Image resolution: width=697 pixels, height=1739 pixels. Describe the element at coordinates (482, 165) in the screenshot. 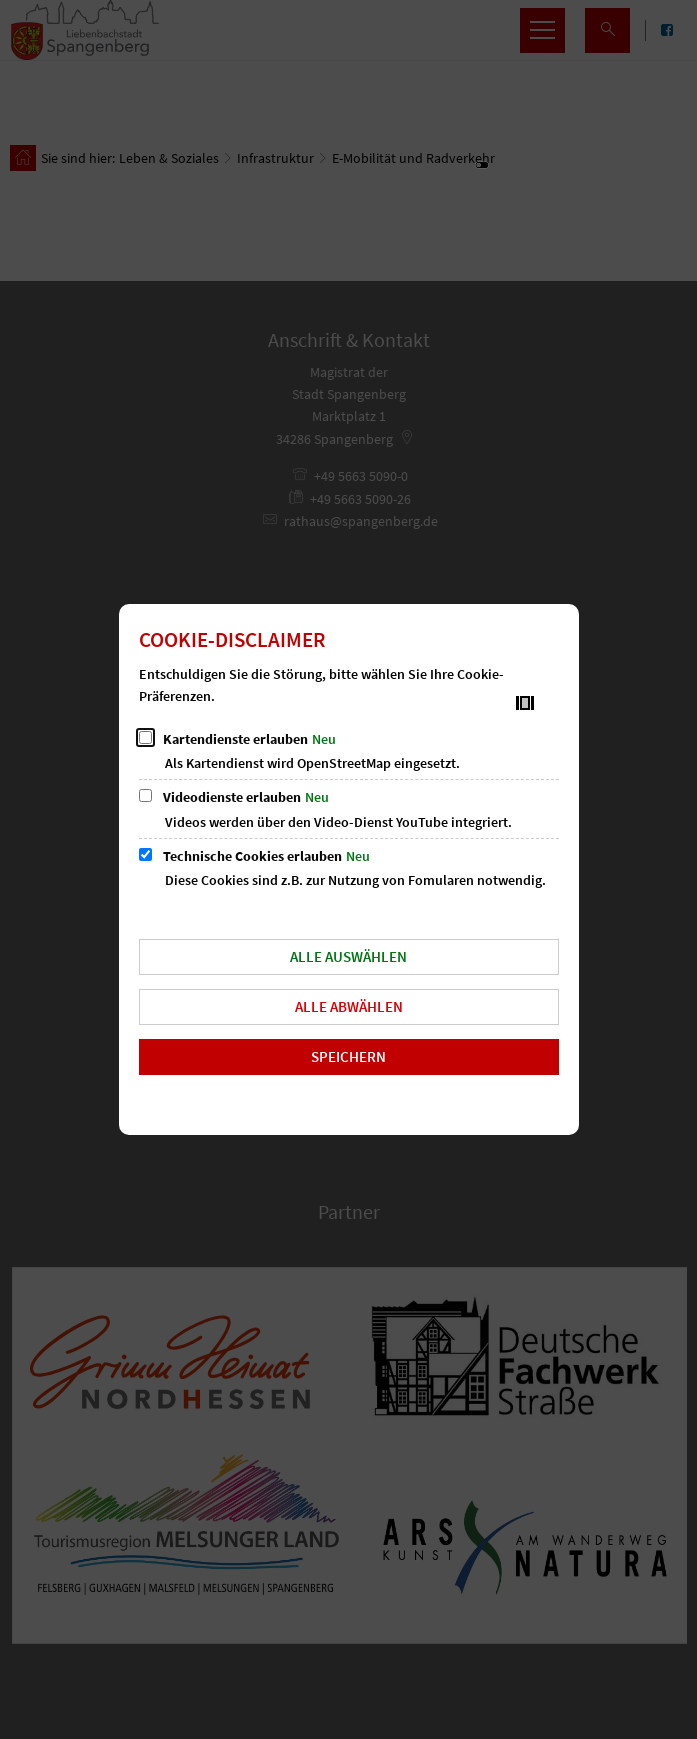

I see `toggle switch in off position` at that location.